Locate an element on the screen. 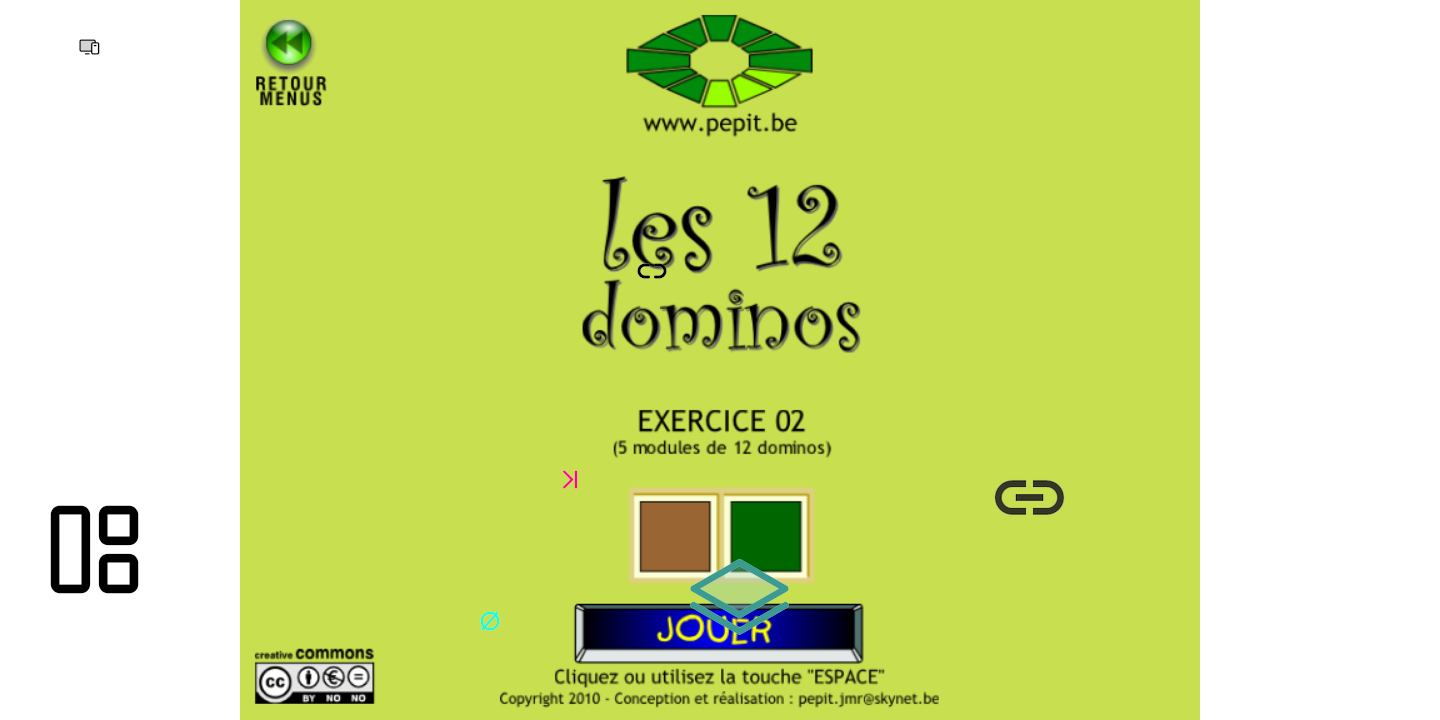 The image size is (1440, 720). skip to the end of content is located at coordinates (570, 479).